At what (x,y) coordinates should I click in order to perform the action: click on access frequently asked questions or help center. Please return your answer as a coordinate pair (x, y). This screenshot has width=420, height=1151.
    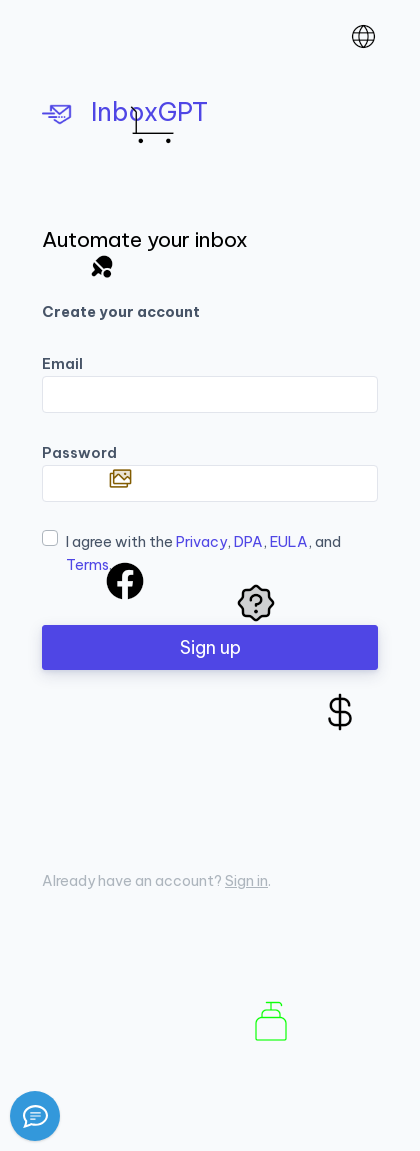
    Looking at the image, I should click on (256, 603).